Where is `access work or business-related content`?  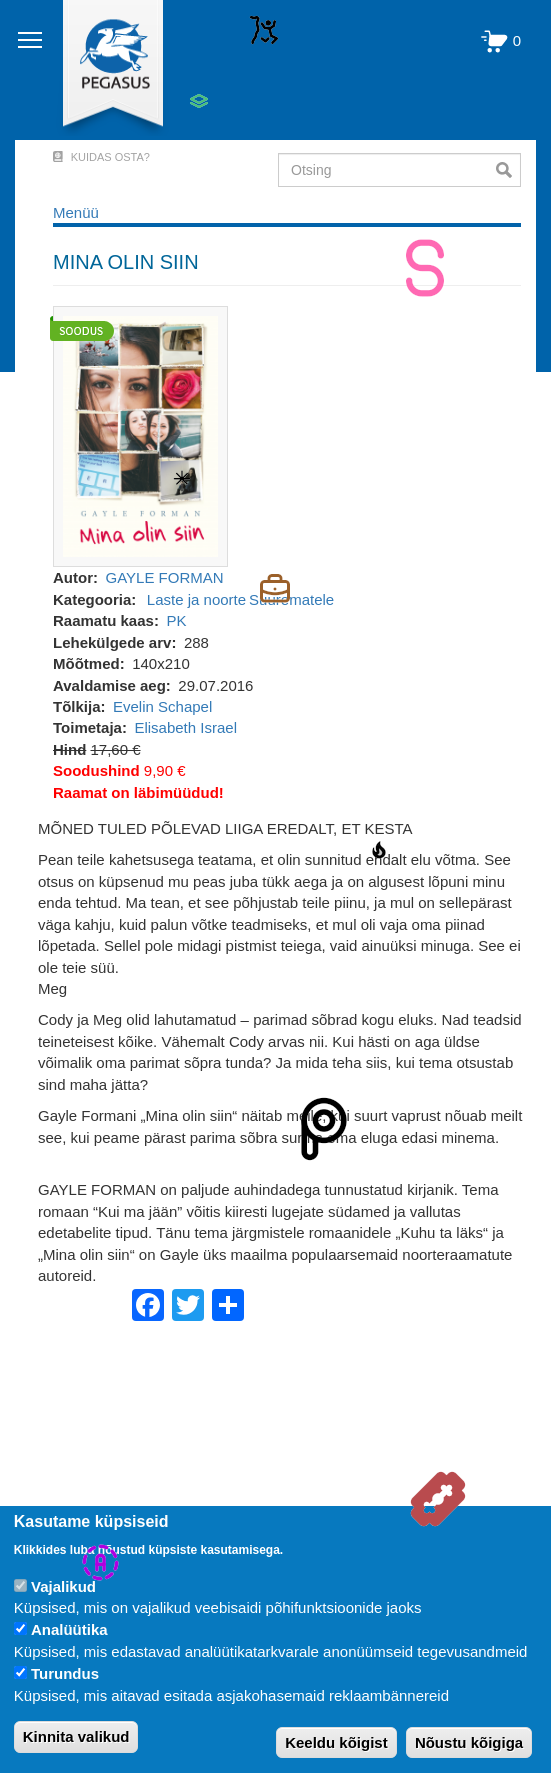
access work or business-related content is located at coordinates (275, 589).